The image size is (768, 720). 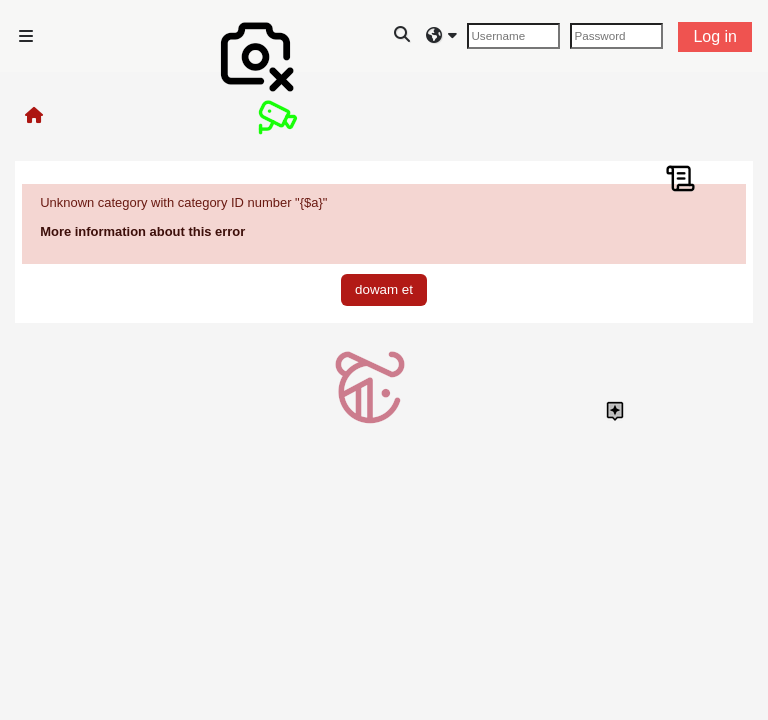 What do you see at coordinates (278, 116) in the screenshot?
I see `access security camera feed` at bounding box center [278, 116].